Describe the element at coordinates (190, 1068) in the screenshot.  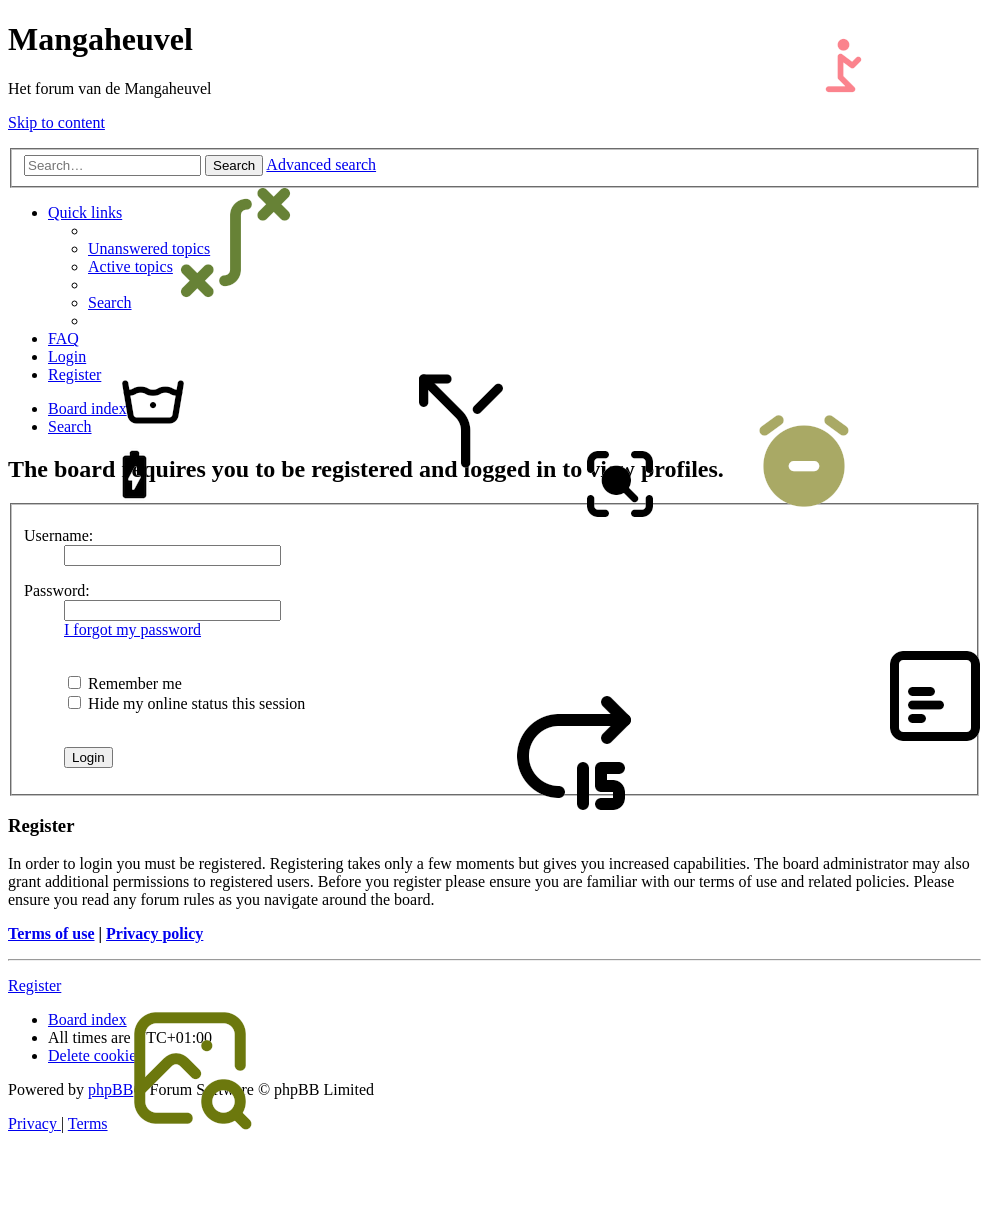
I see `search through your photo library` at that location.